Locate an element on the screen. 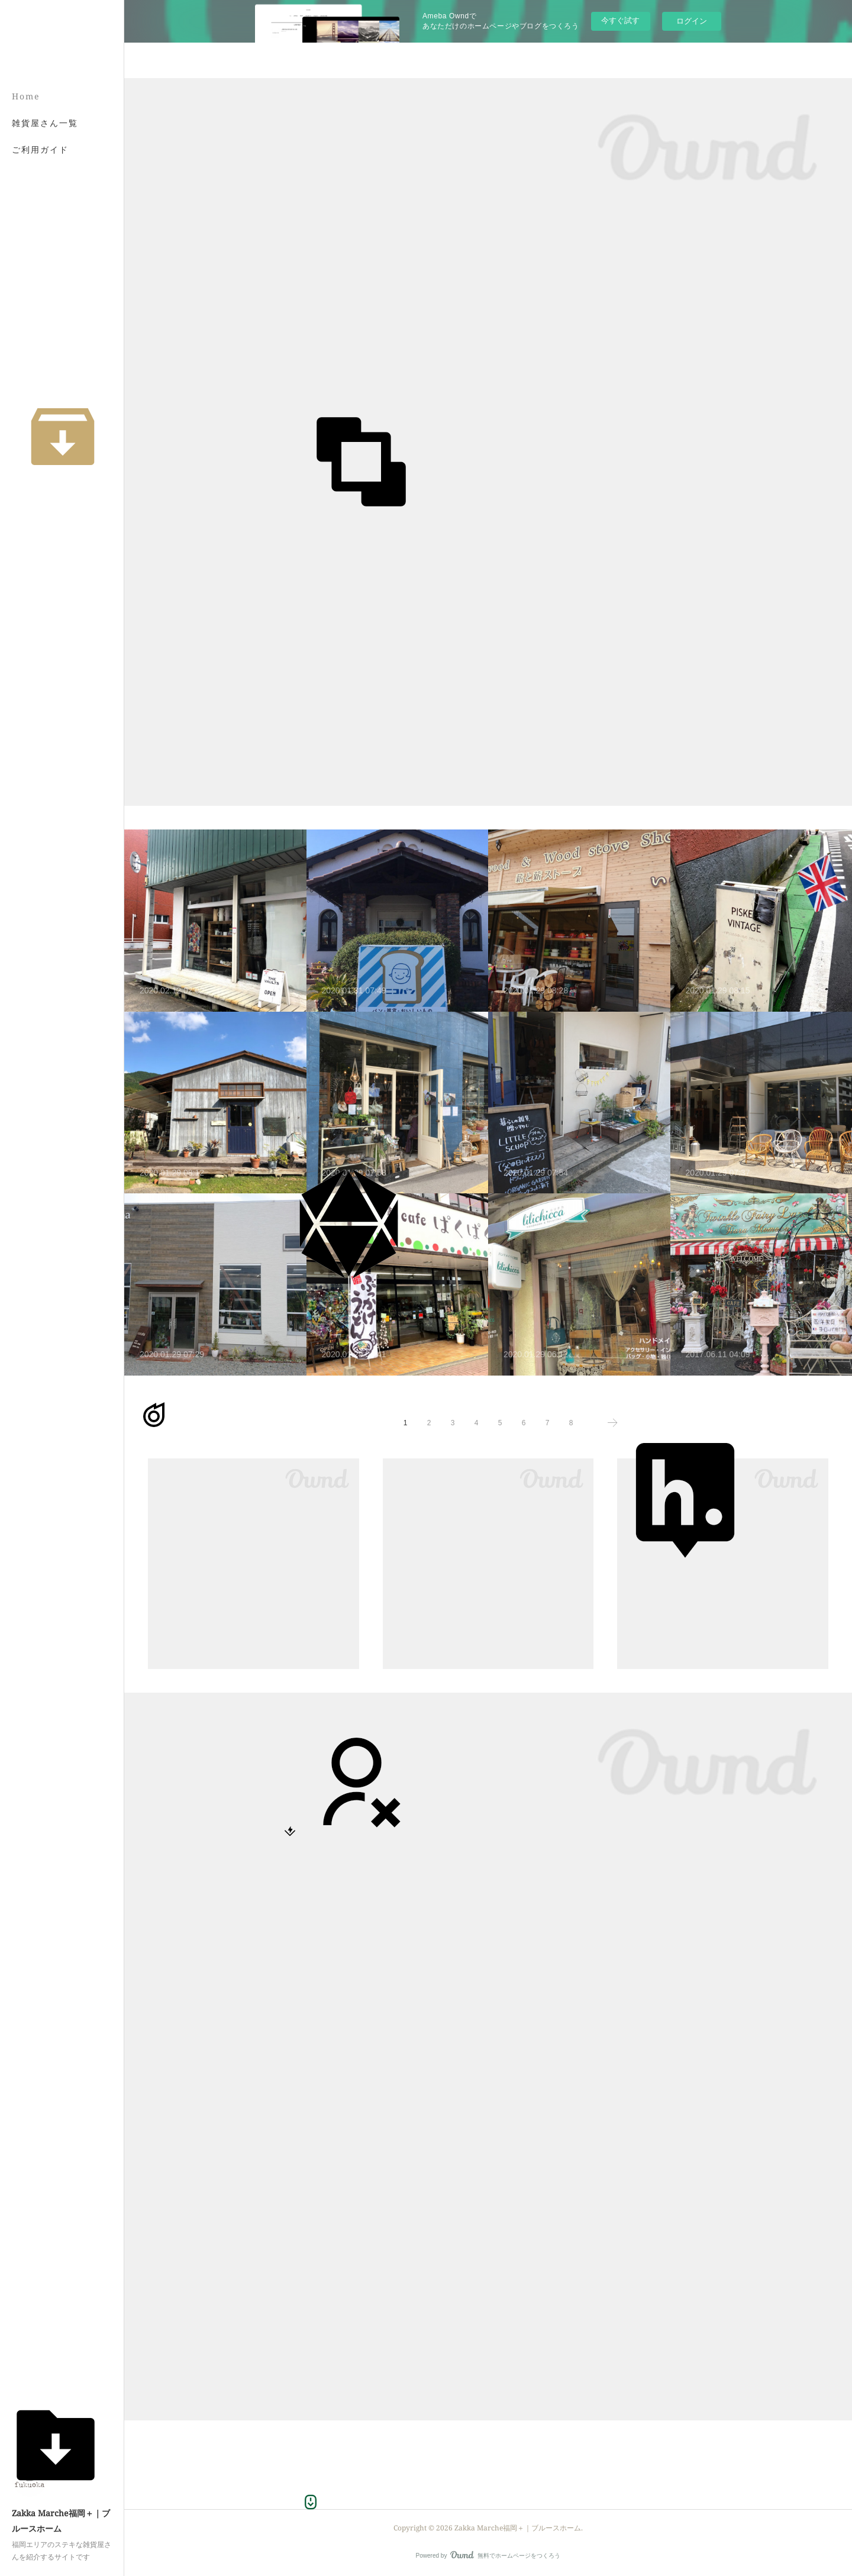  indicates meteor or space weather event is located at coordinates (154, 1415).